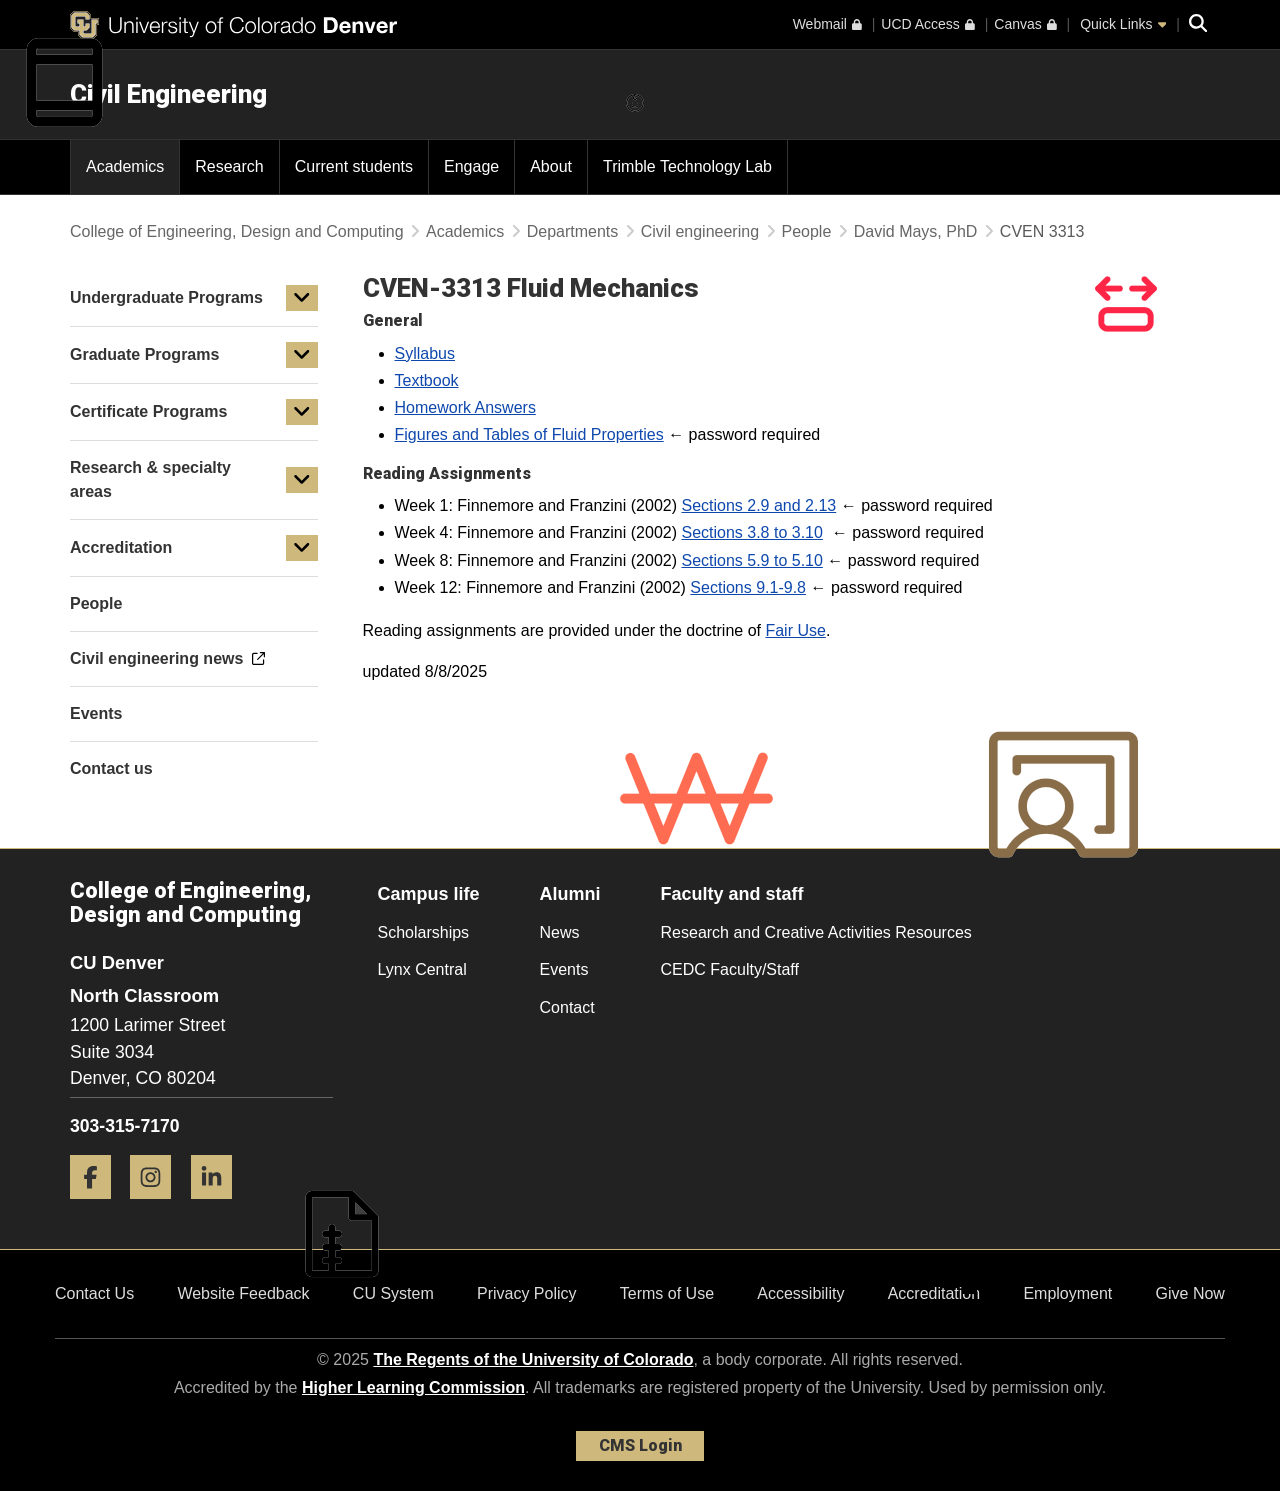 The image size is (1280, 1491). I want to click on hardware power input or connector port, so click(991, 1286).